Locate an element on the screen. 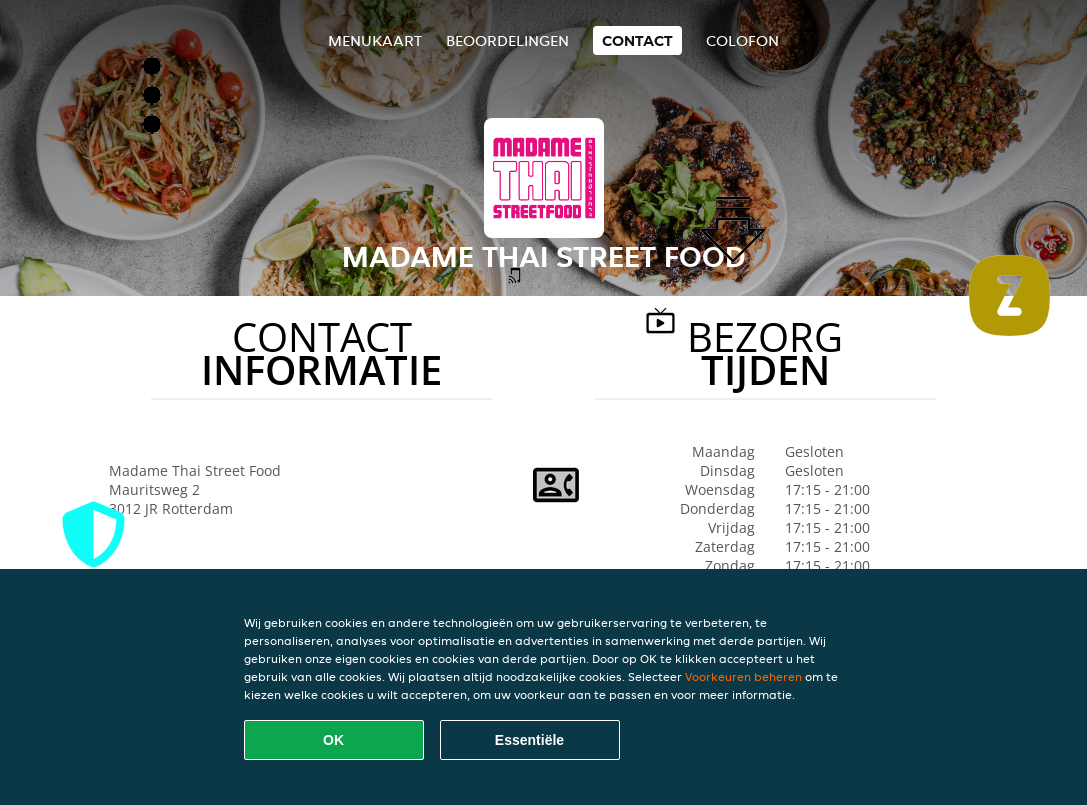  app icon for a service or brand starting with "Z" is located at coordinates (1009, 295).